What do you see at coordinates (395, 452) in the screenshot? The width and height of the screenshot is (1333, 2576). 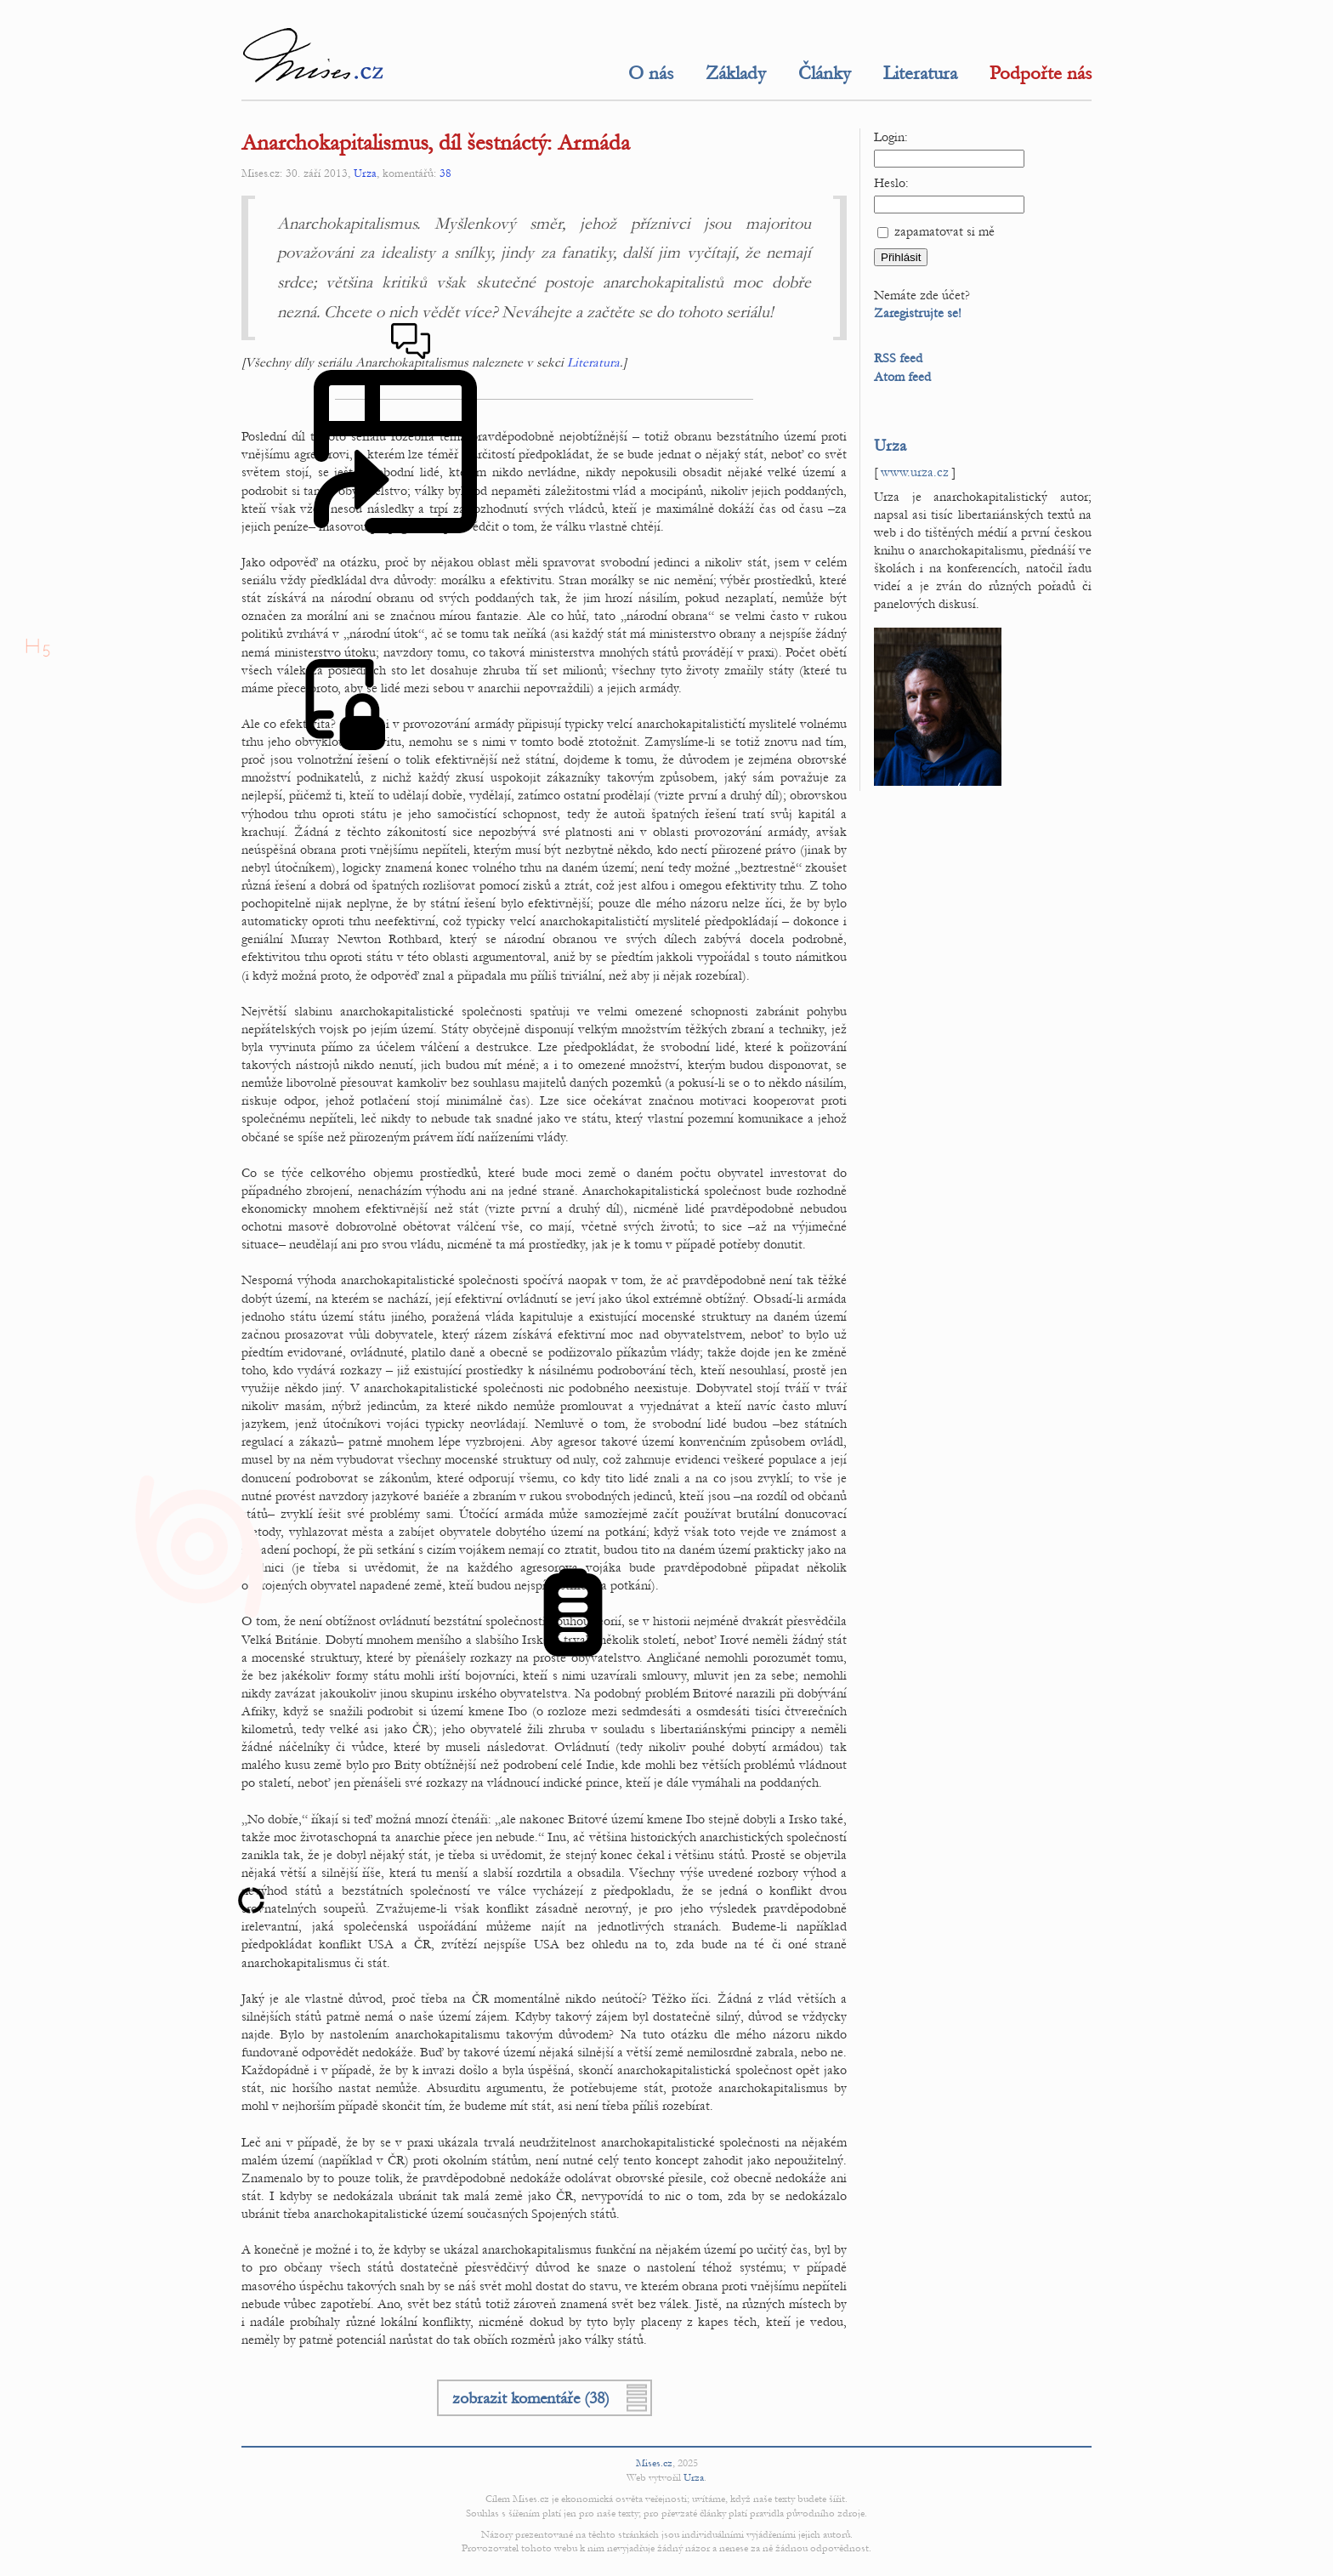 I see `create a symbolic link to this project` at bounding box center [395, 452].